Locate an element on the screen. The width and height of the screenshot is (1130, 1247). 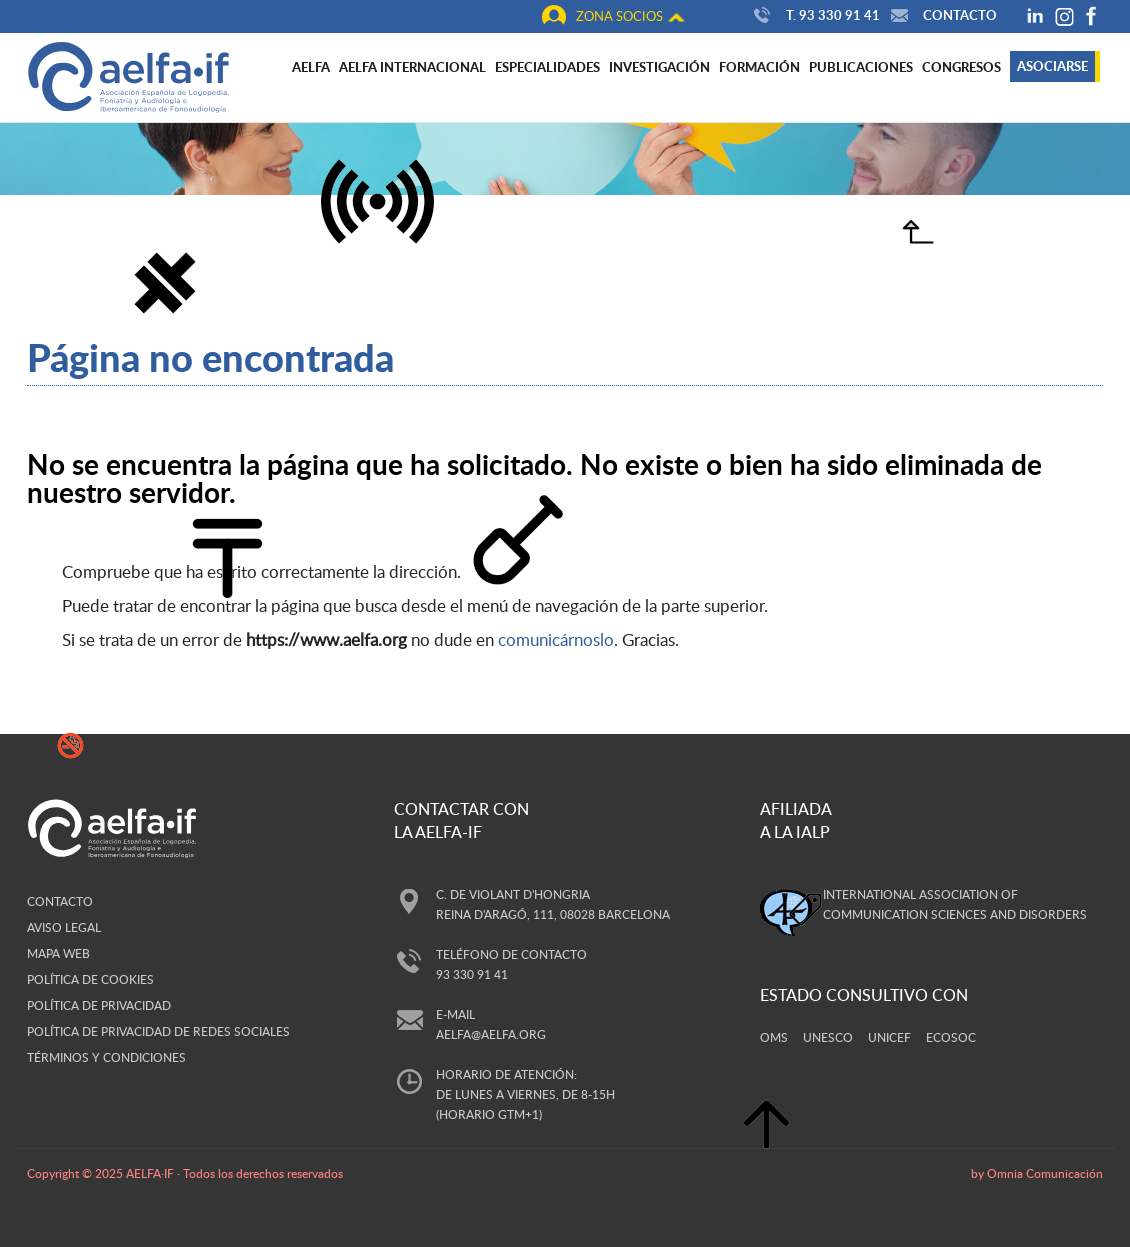
access gardening or landscaping tools is located at coordinates (520, 537).